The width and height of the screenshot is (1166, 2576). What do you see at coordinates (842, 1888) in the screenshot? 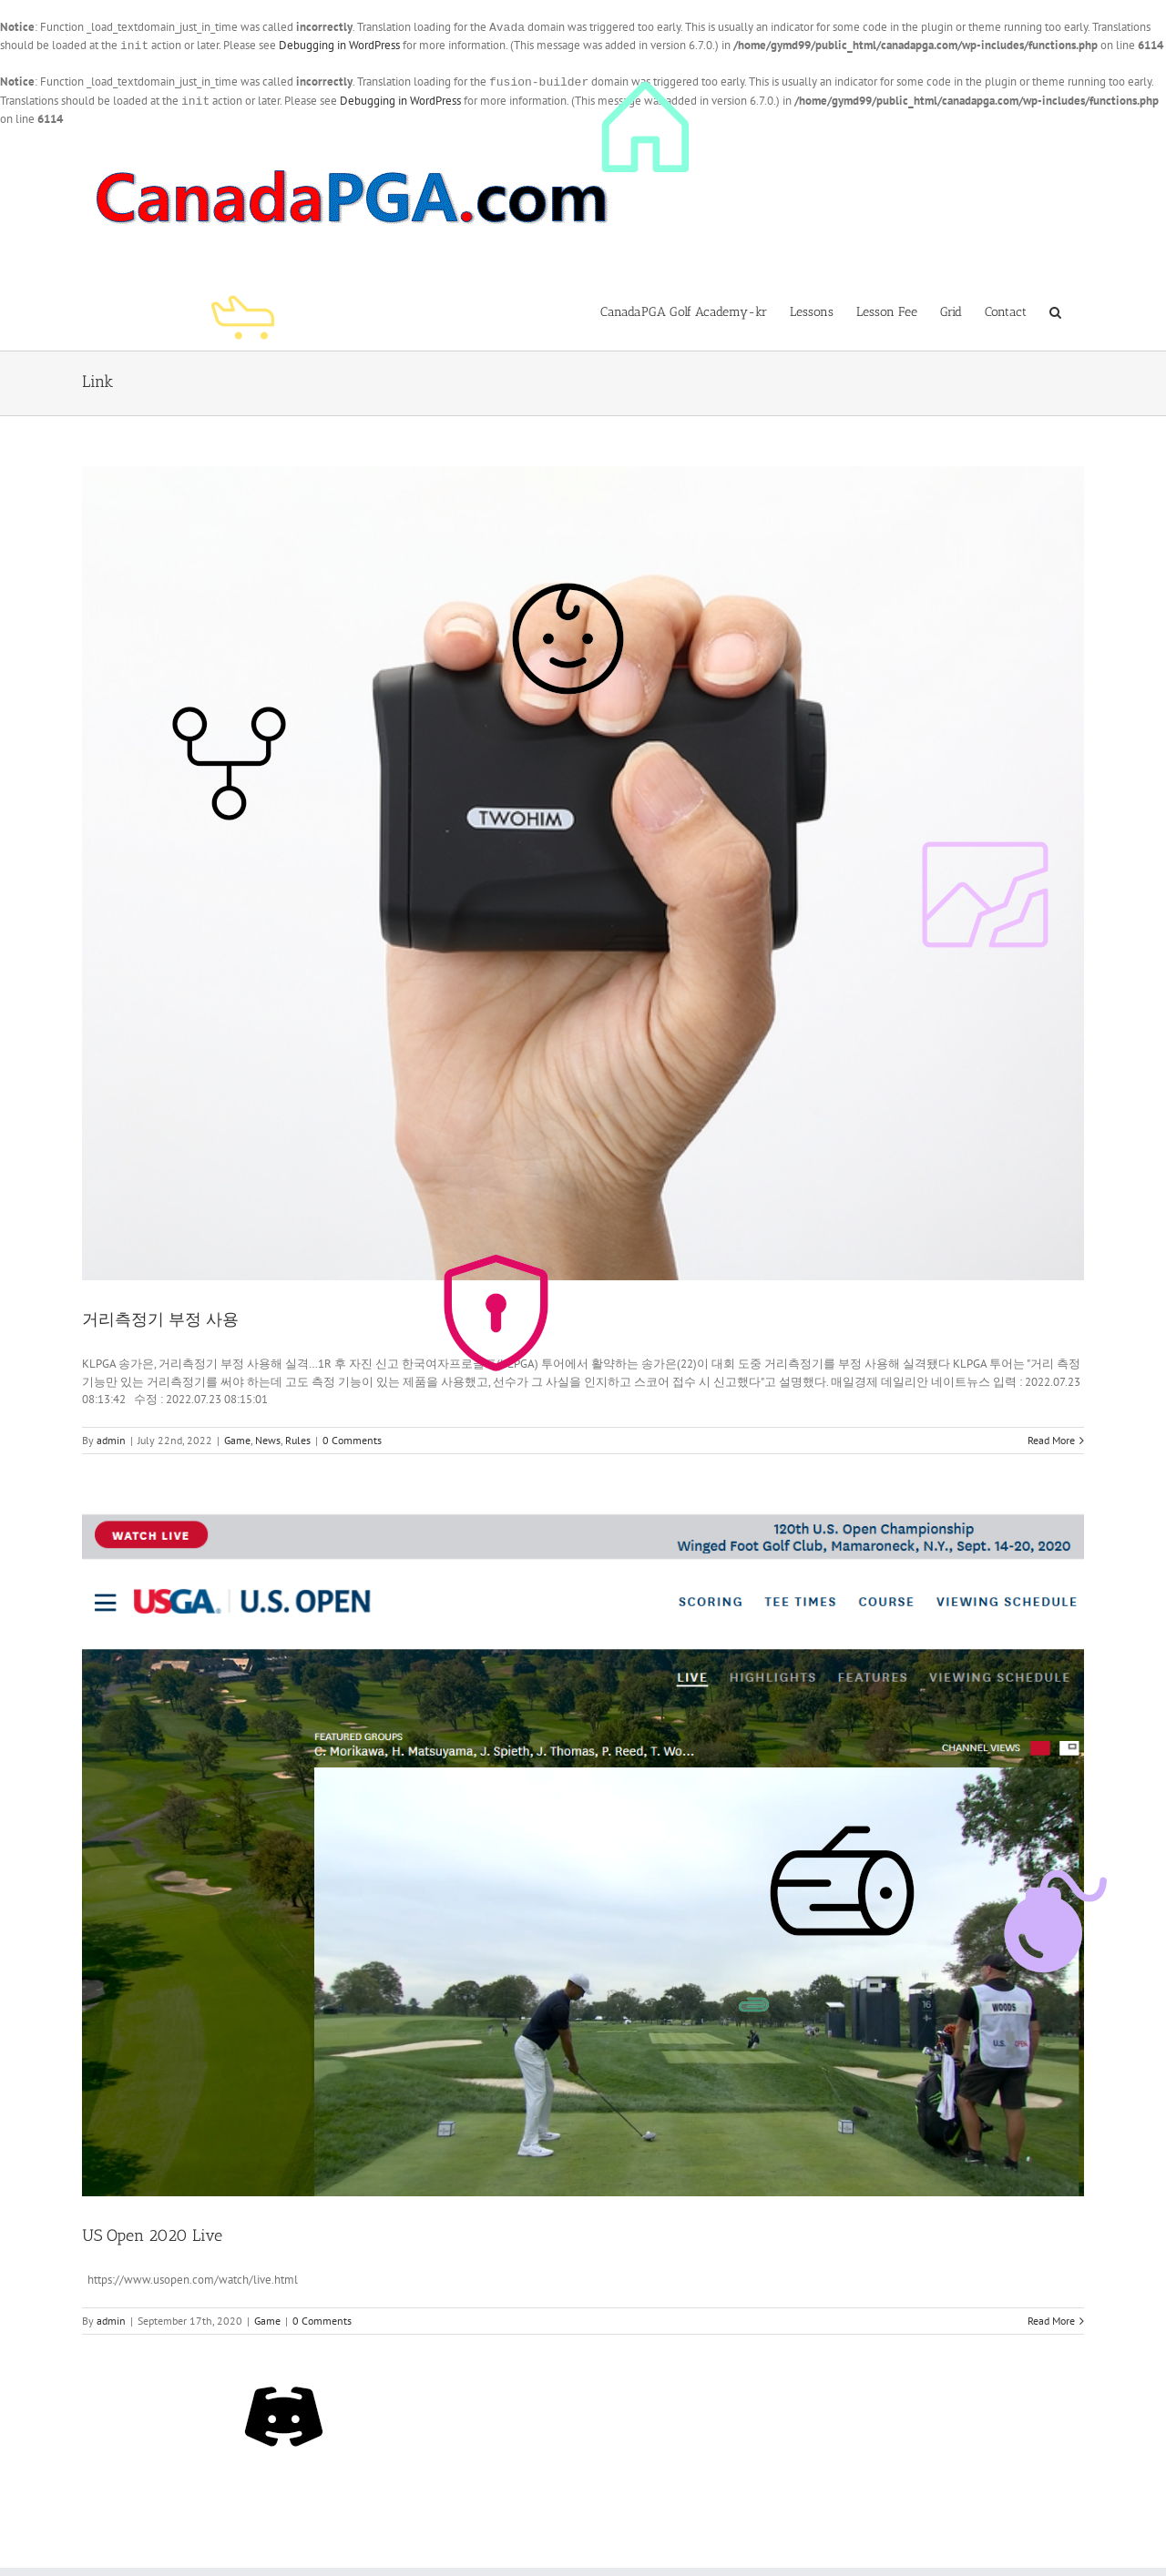
I see `view activity log or history` at bounding box center [842, 1888].